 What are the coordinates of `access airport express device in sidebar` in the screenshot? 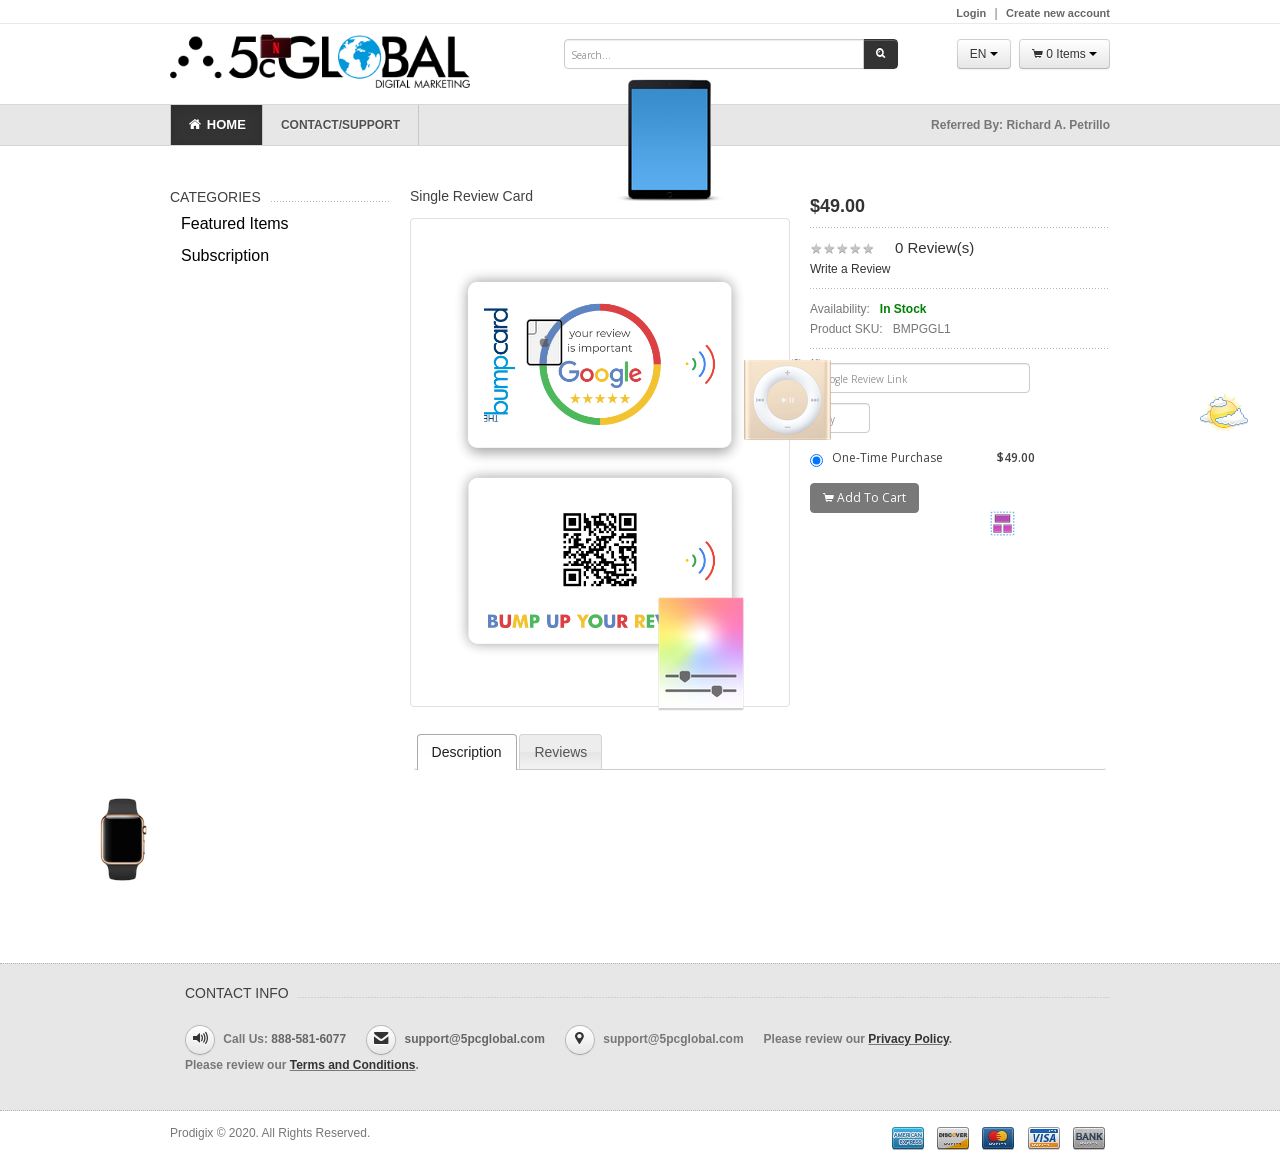 It's located at (544, 342).